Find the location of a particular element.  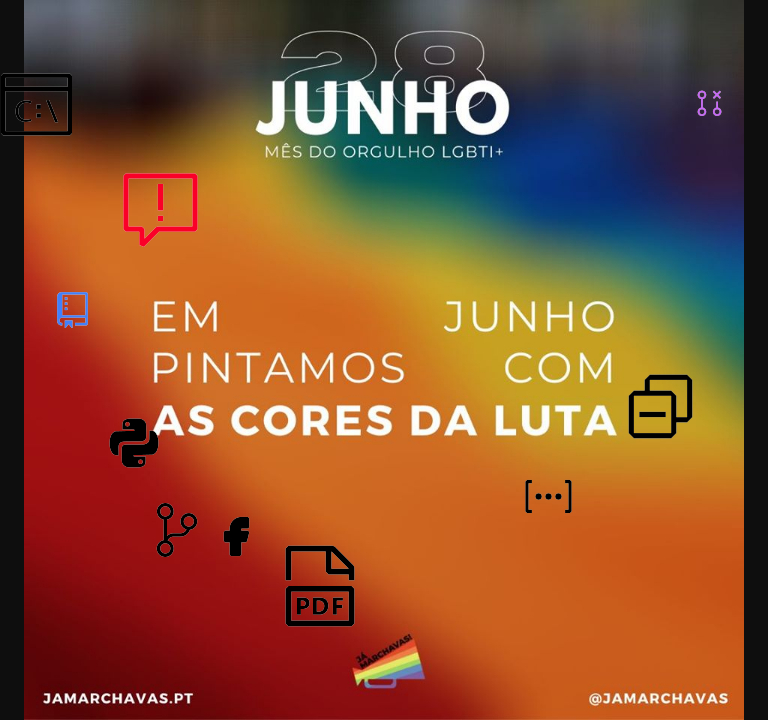

open a PDF document is located at coordinates (320, 586).